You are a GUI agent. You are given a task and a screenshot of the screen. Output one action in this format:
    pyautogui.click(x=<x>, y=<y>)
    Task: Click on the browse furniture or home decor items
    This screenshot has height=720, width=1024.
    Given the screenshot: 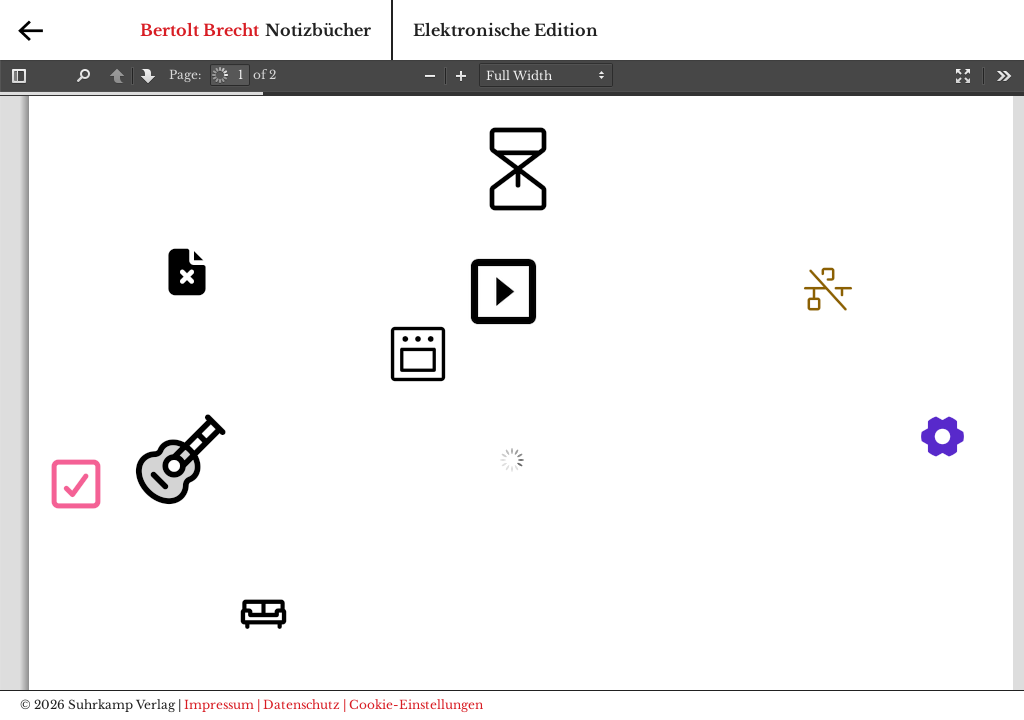 What is the action you would take?
    pyautogui.click(x=263, y=613)
    